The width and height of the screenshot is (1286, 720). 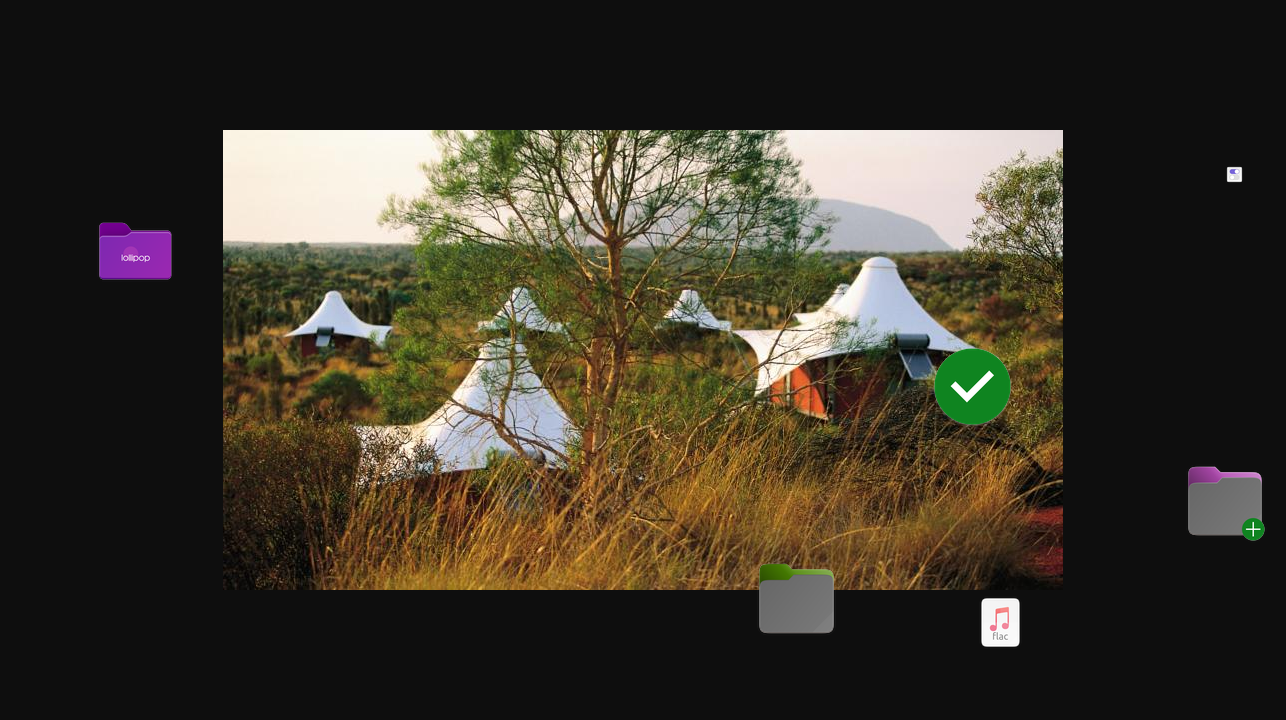 What do you see at coordinates (796, 598) in the screenshot?
I see `open folder to view contents` at bounding box center [796, 598].